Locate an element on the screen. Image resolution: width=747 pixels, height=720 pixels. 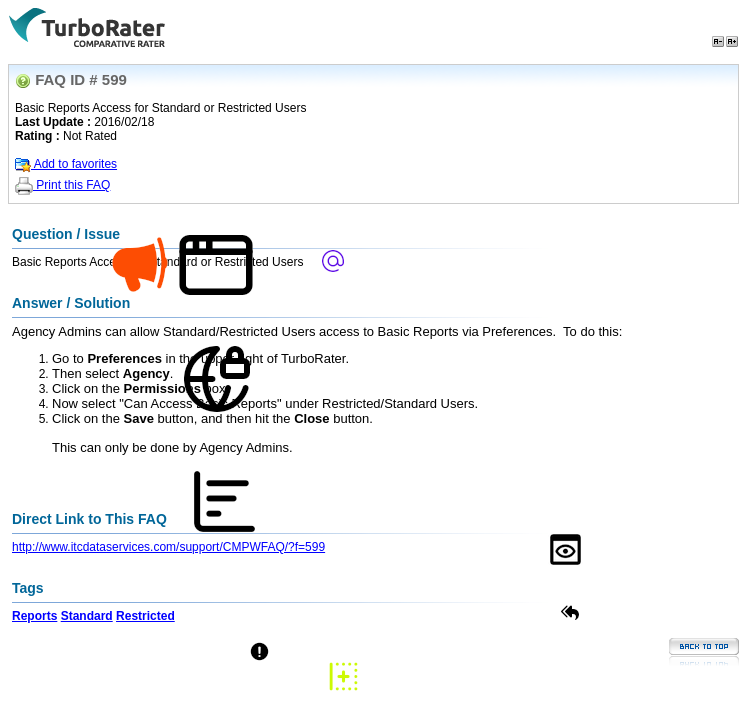
access secure browsing or VPN settings is located at coordinates (217, 379).